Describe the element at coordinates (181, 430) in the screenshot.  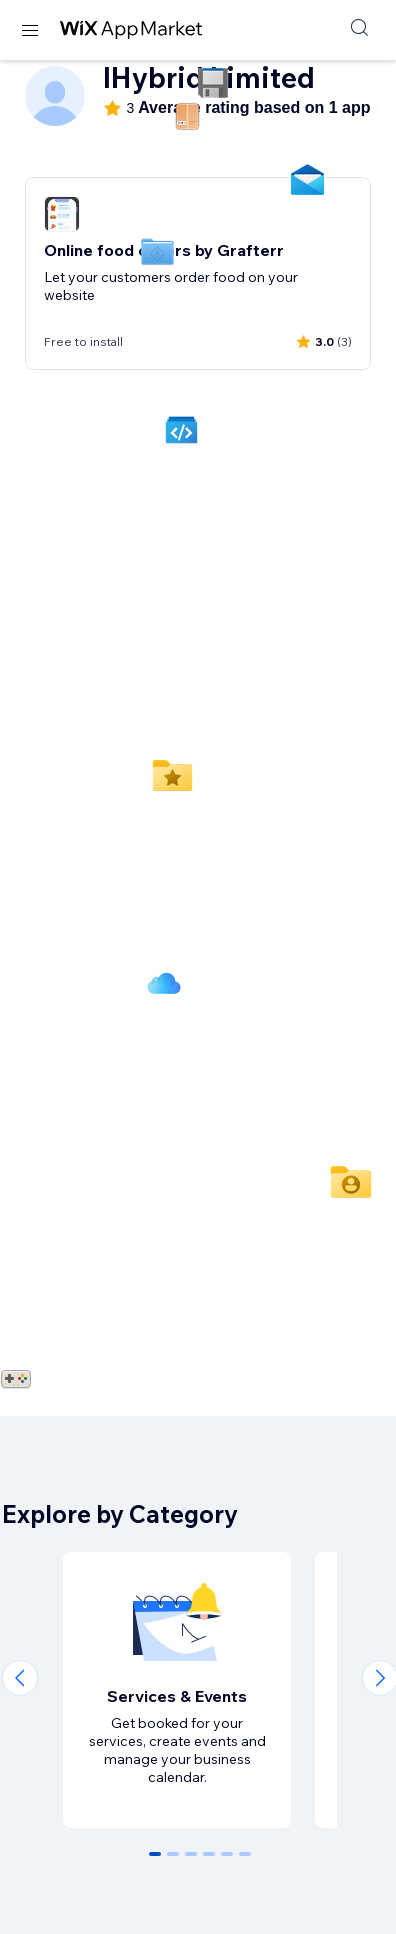
I see `open xaml application` at that location.